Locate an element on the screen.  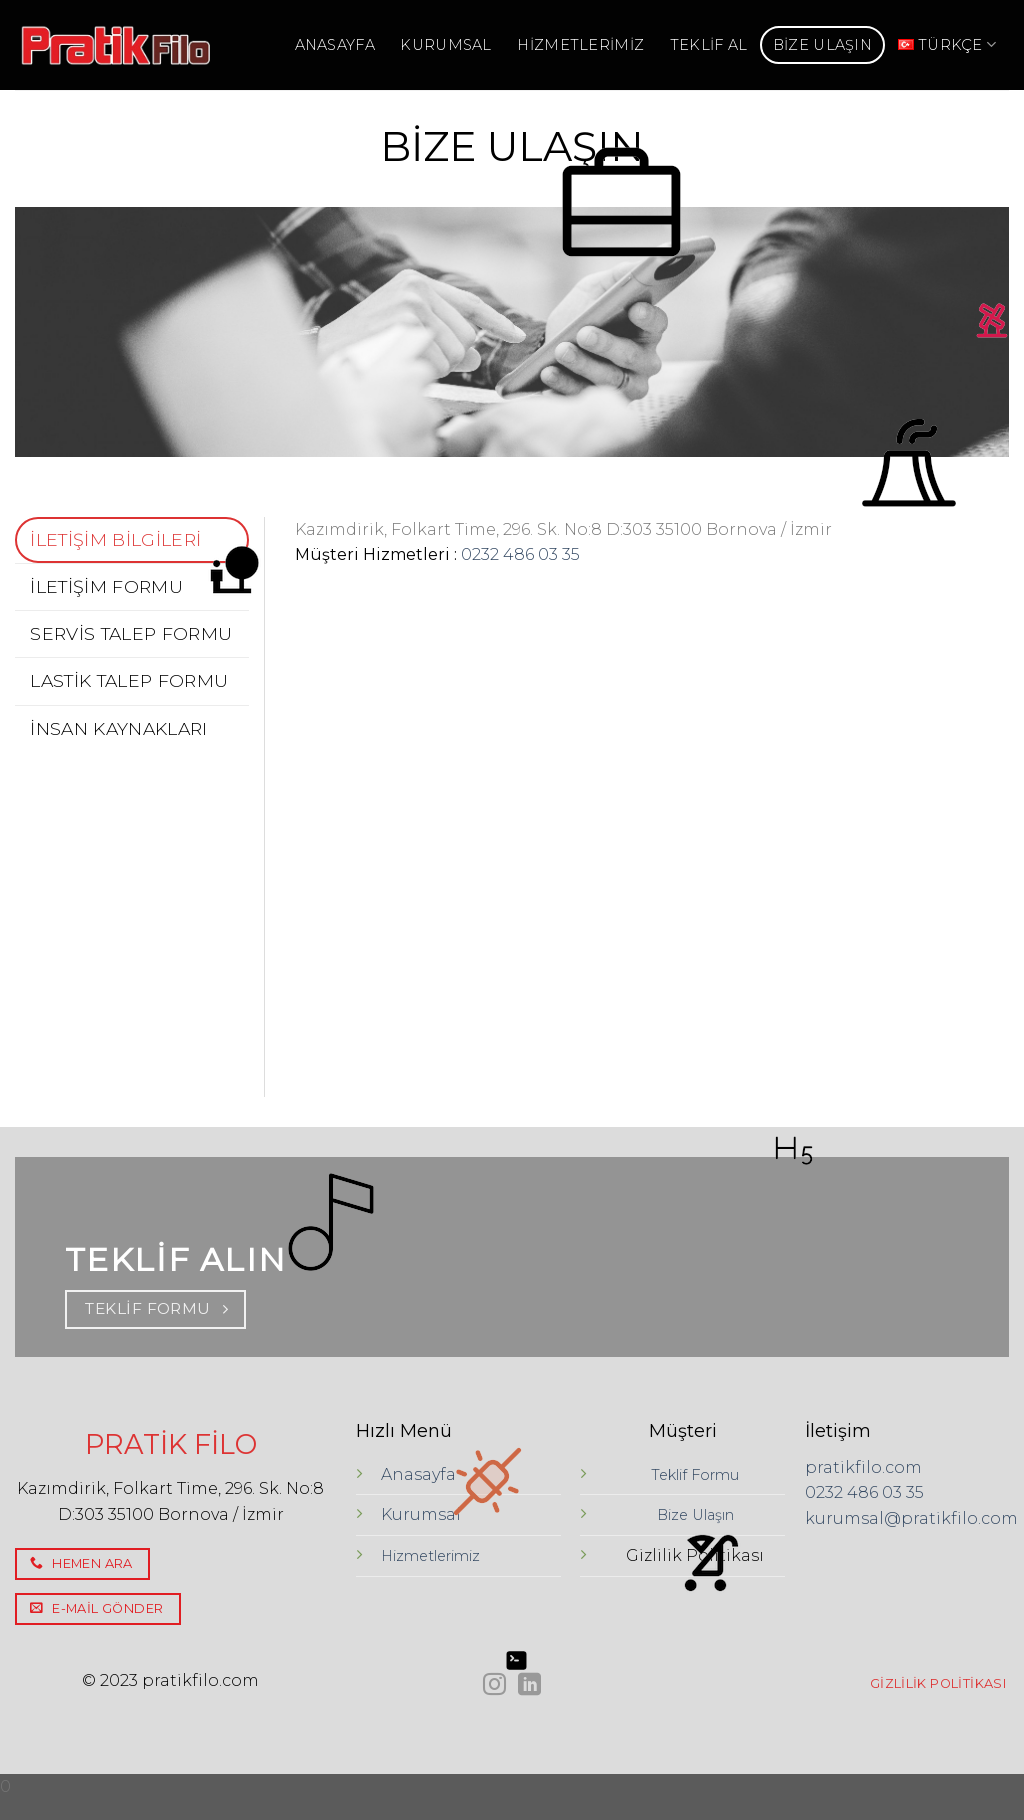
view outdoor or nature-related content is located at coordinates (234, 569).